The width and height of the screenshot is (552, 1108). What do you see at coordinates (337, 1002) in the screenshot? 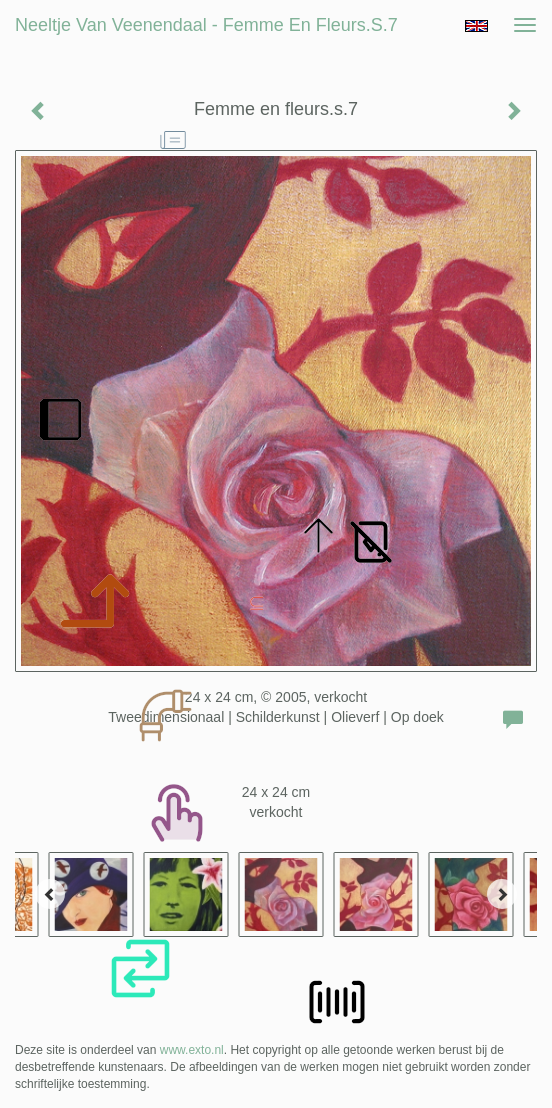
I see `scan a barcode` at bounding box center [337, 1002].